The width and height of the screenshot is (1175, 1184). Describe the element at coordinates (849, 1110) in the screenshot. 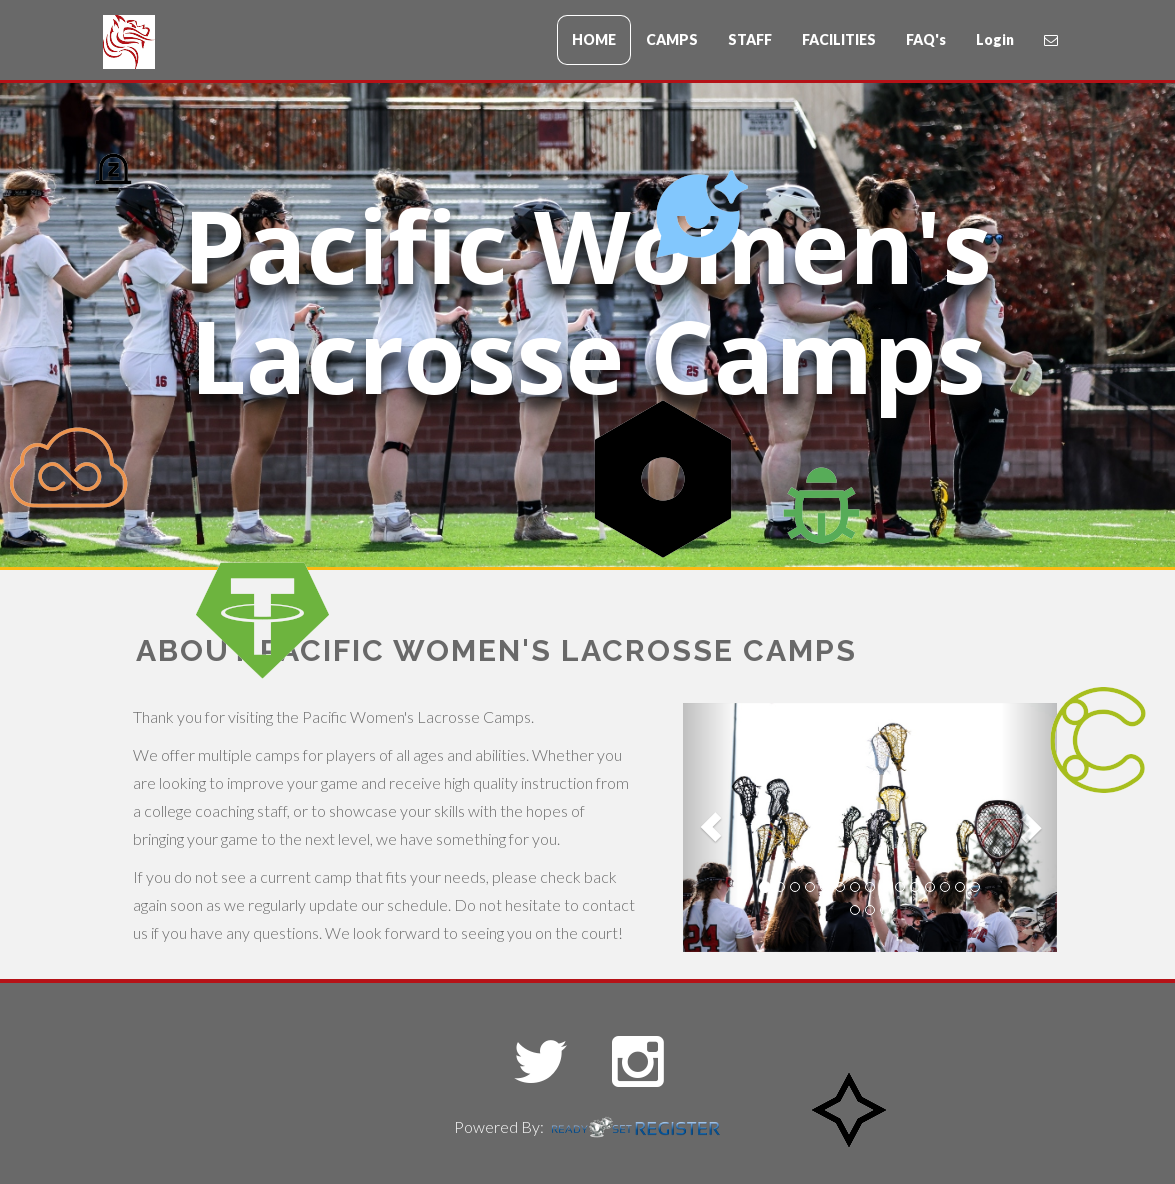

I see `indicates clear or sunny weather conditions` at that location.